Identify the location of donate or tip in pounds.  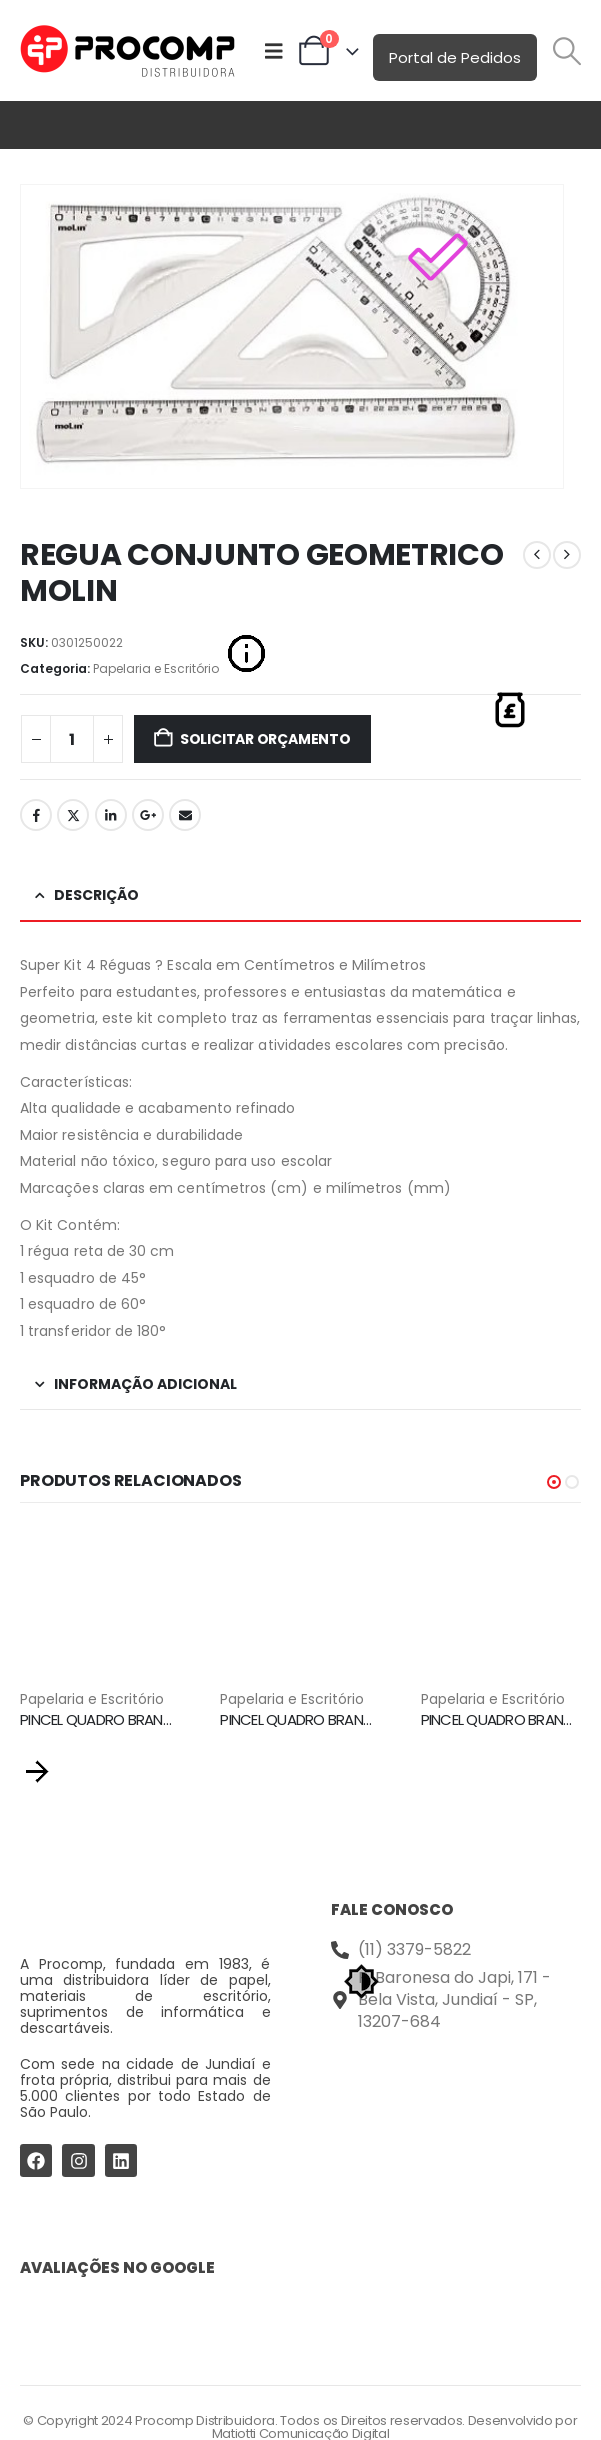
(510, 709).